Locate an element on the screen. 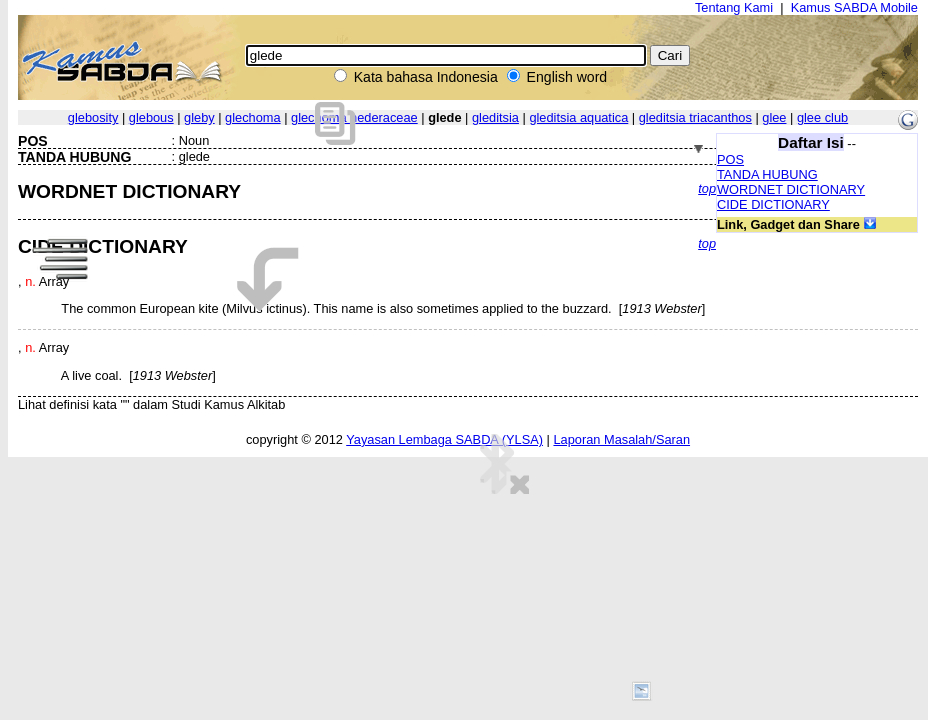 Image resolution: width=928 pixels, height=720 pixels. view documents or files is located at coordinates (336, 123).